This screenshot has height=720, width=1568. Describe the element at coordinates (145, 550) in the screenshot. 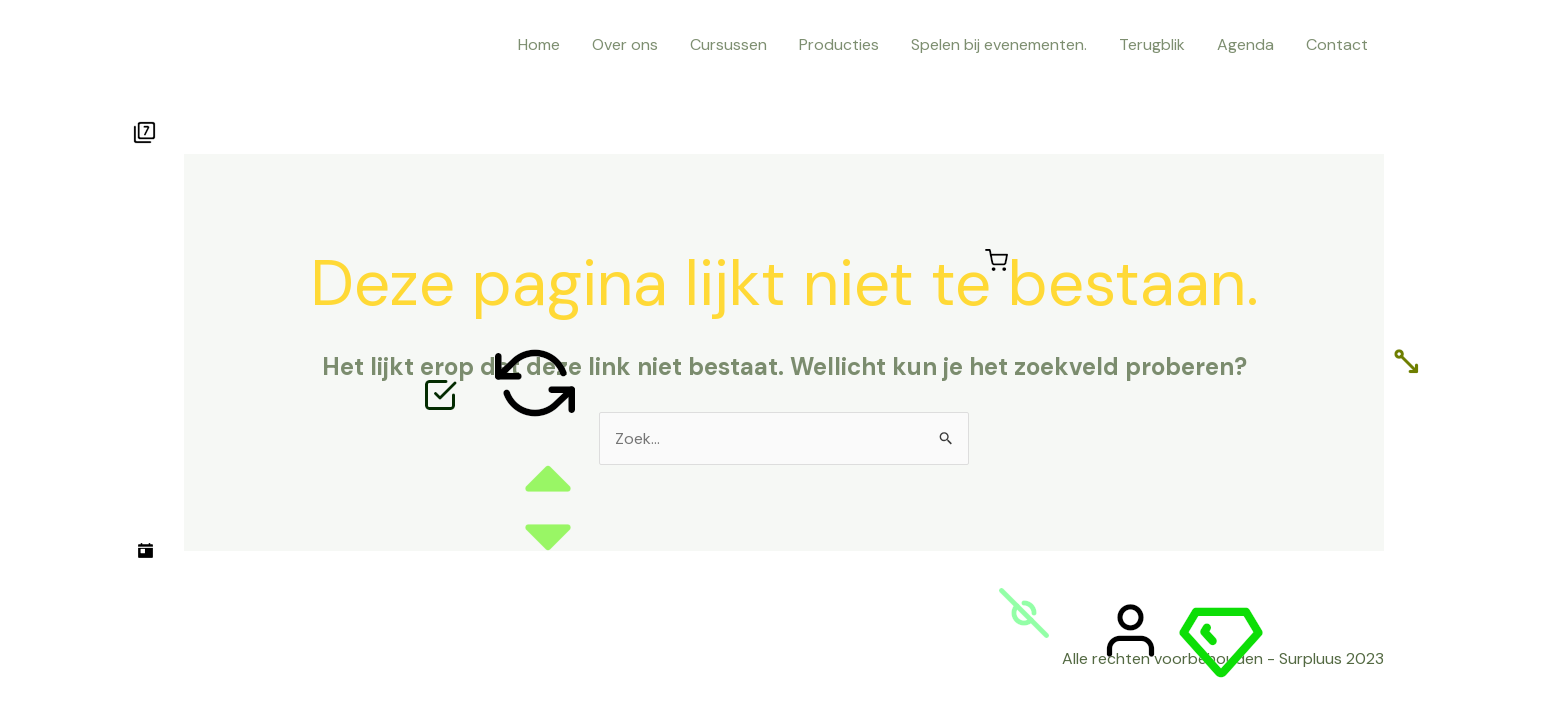

I see `view today's date or events` at that location.